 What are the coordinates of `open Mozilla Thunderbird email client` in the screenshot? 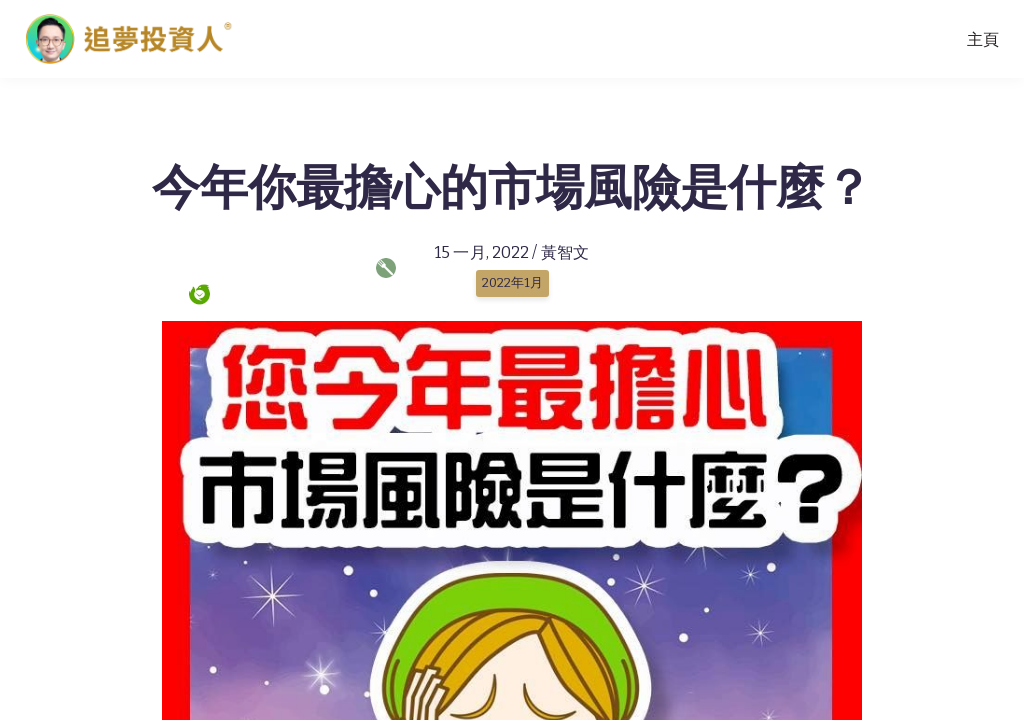 It's located at (199, 294).